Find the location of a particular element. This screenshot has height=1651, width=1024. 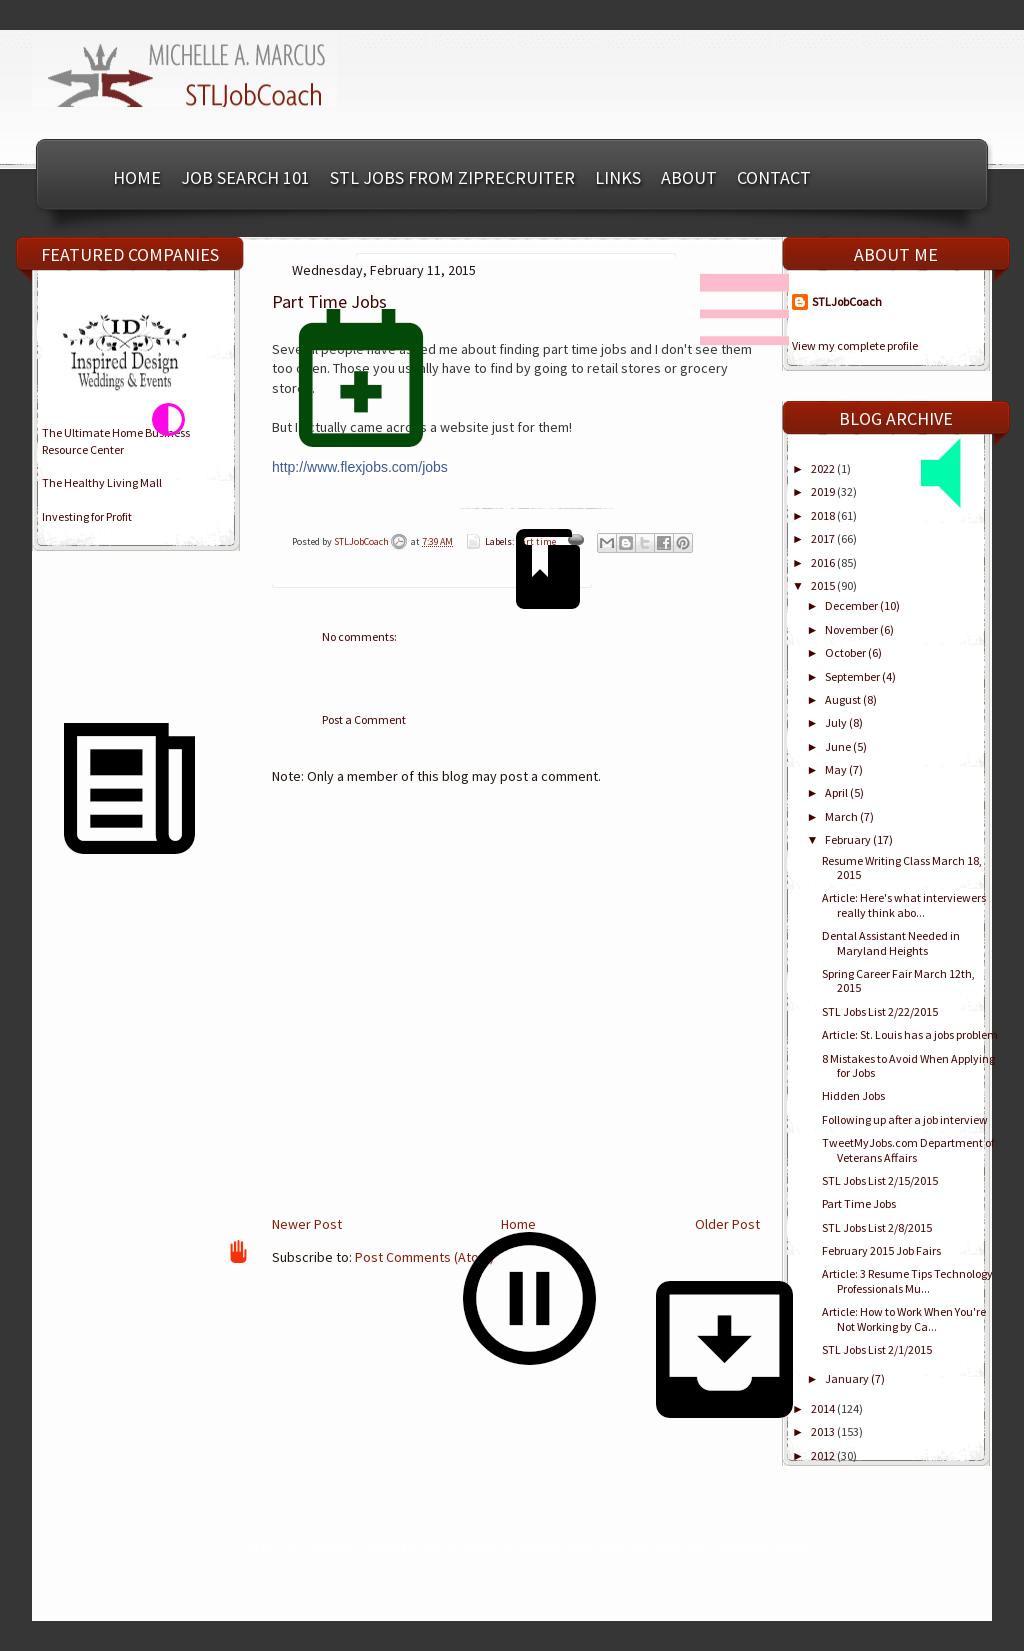

access bookmarked content or saved references is located at coordinates (548, 569).